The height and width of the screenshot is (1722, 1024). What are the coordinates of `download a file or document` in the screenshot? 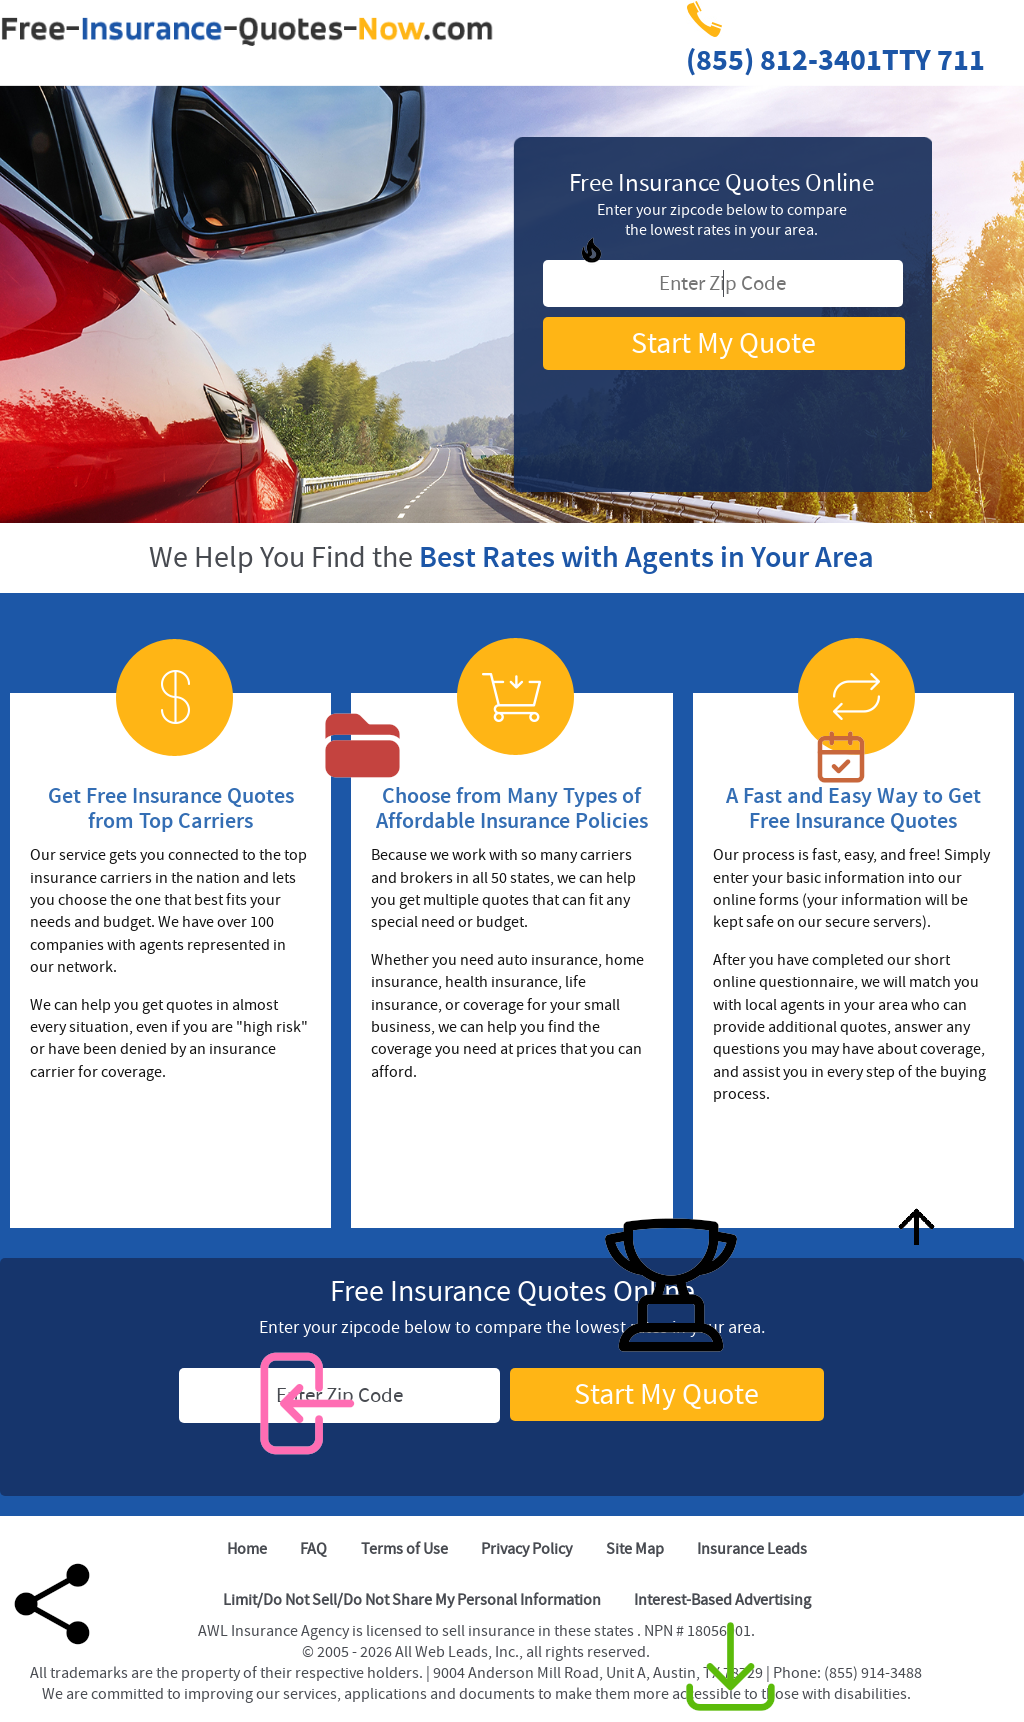 It's located at (730, 1666).